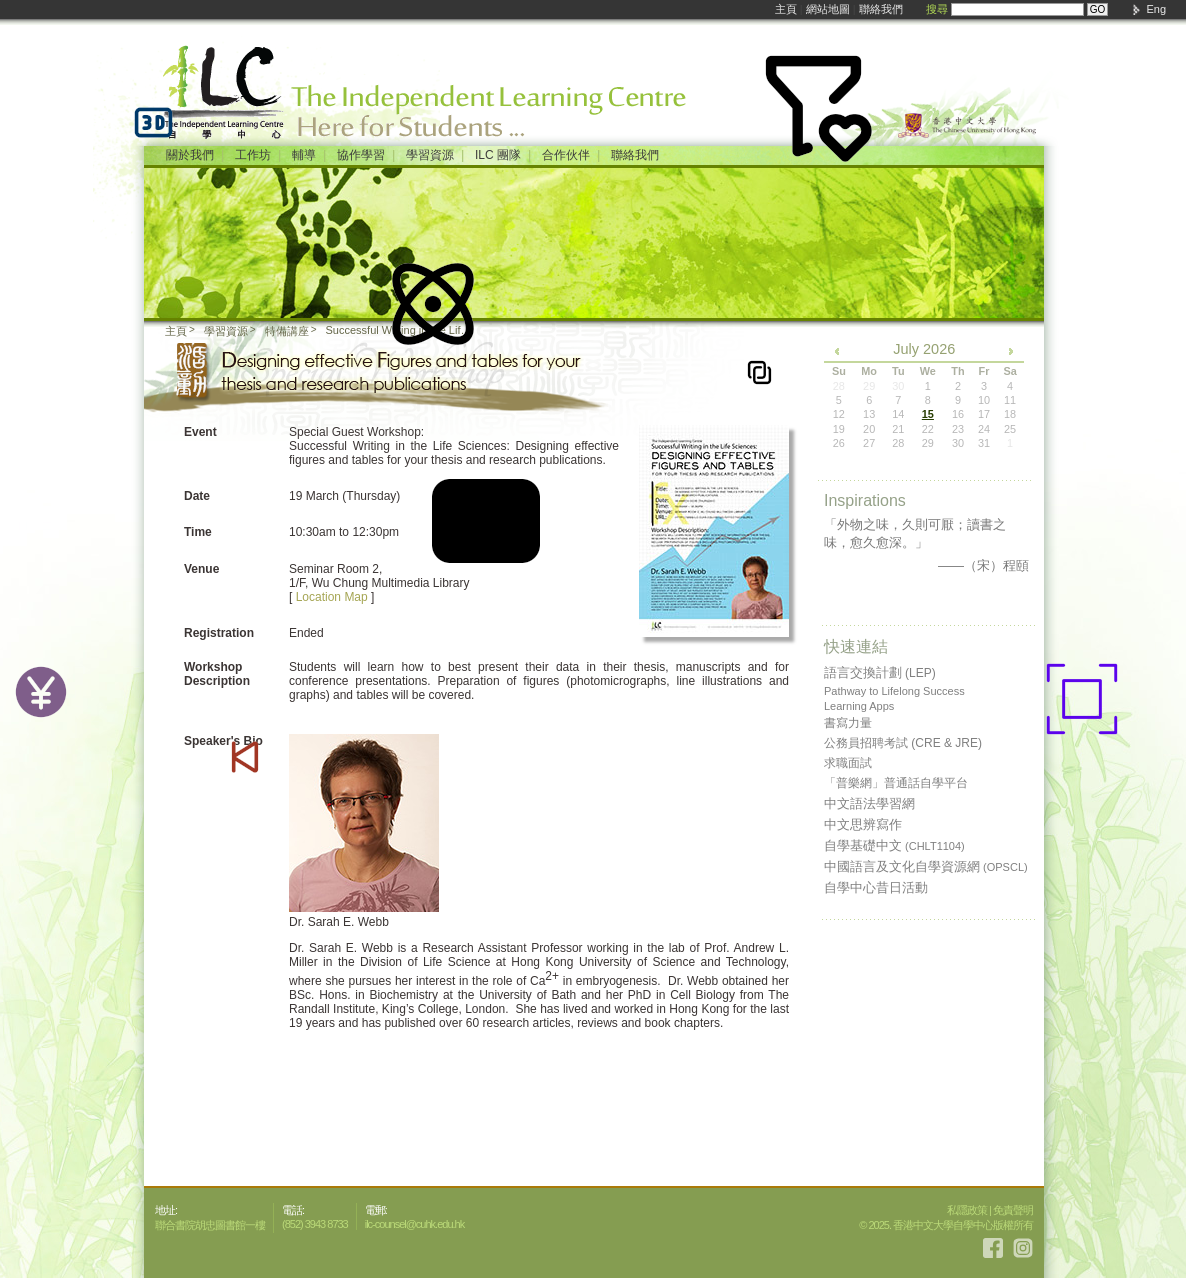 This screenshot has width=1186, height=1278. I want to click on access science or chemistry-related features, so click(433, 304).